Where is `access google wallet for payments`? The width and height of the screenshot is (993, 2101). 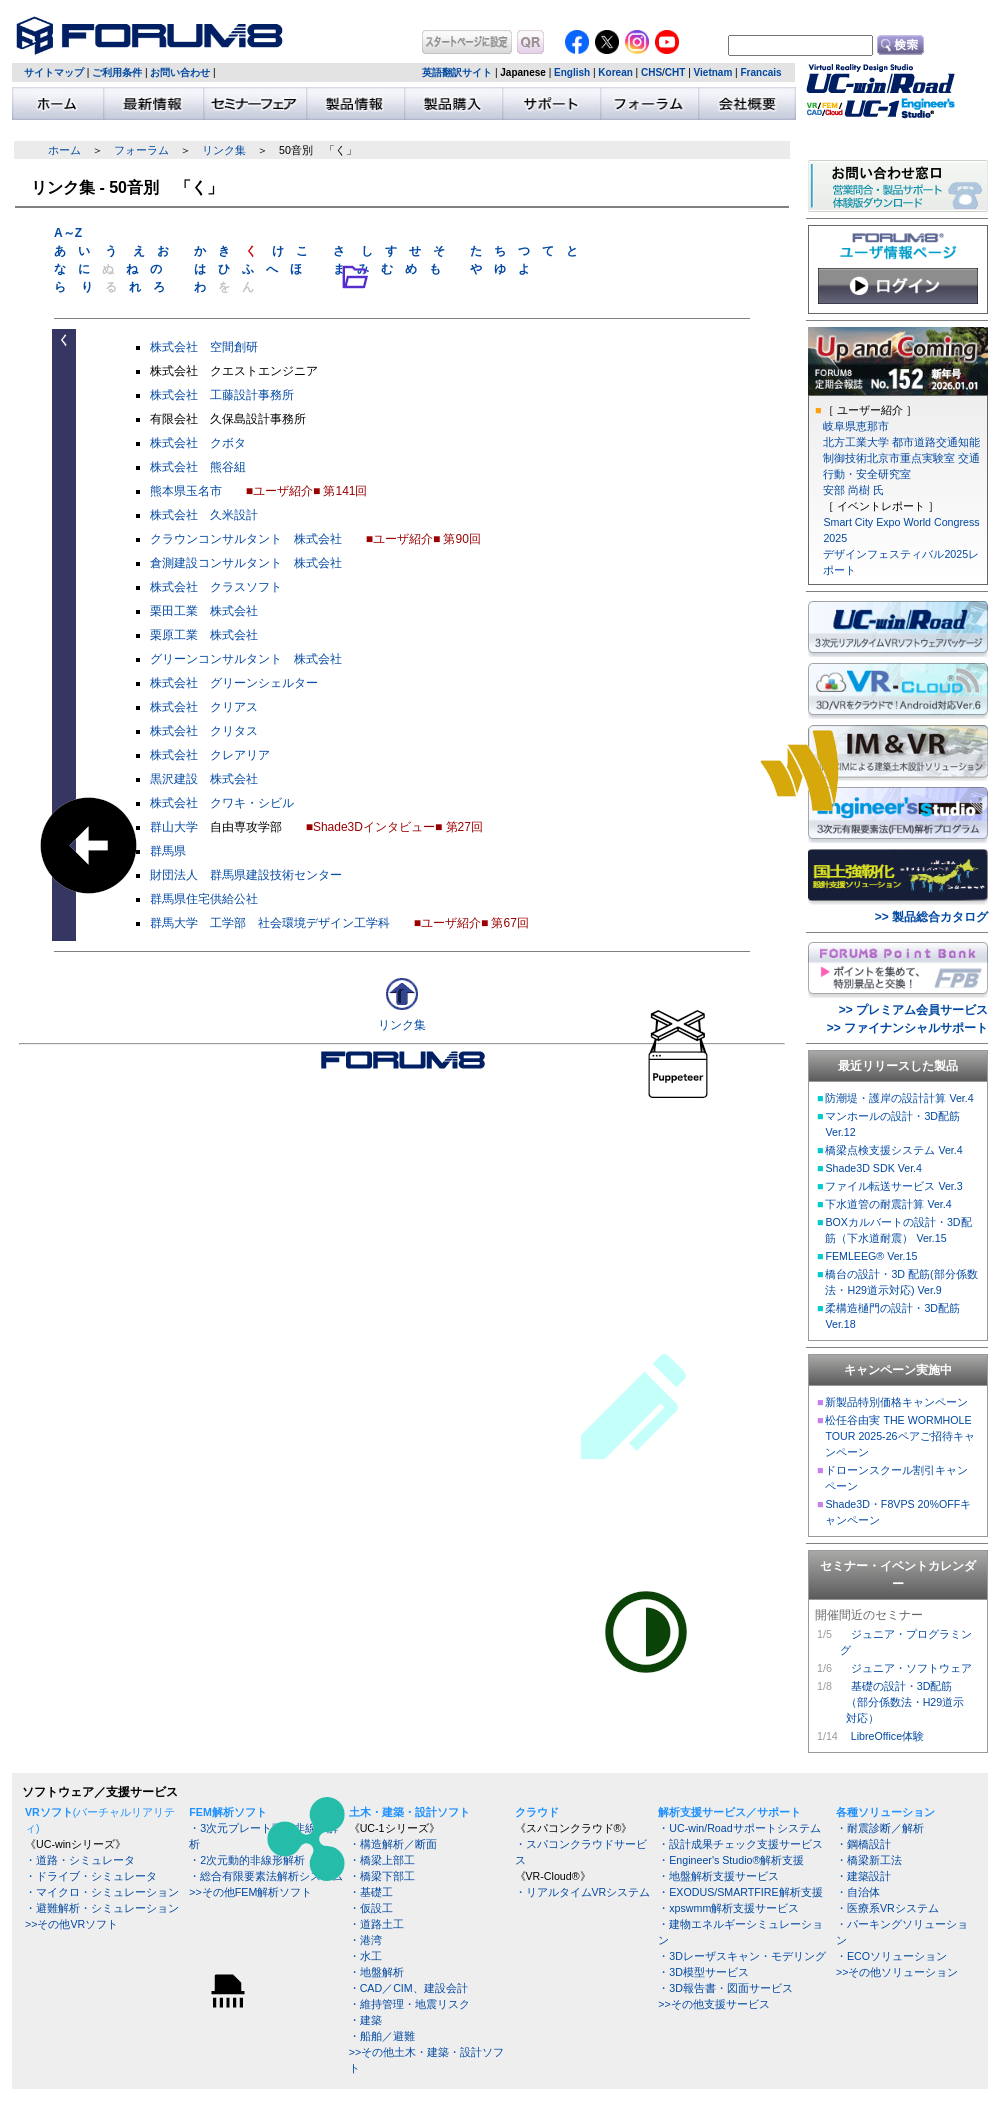
access google wallet for payments is located at coordinates (799, 770).